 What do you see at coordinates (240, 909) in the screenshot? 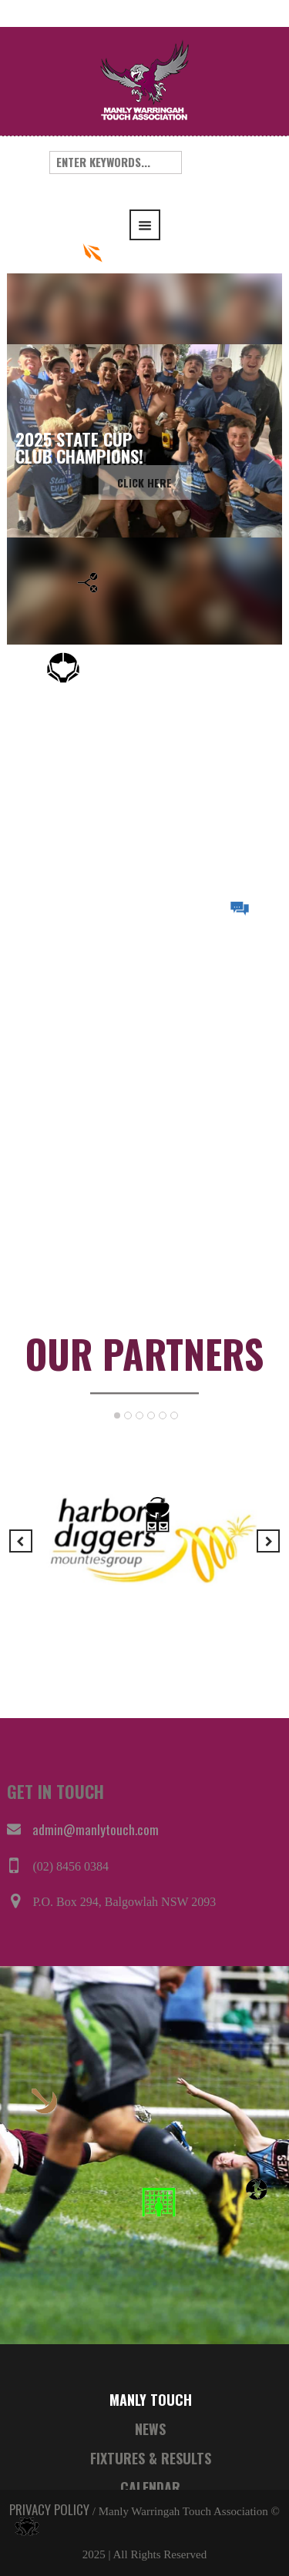
I see `open chat or messaging feature` at bounding box center [240, 909].